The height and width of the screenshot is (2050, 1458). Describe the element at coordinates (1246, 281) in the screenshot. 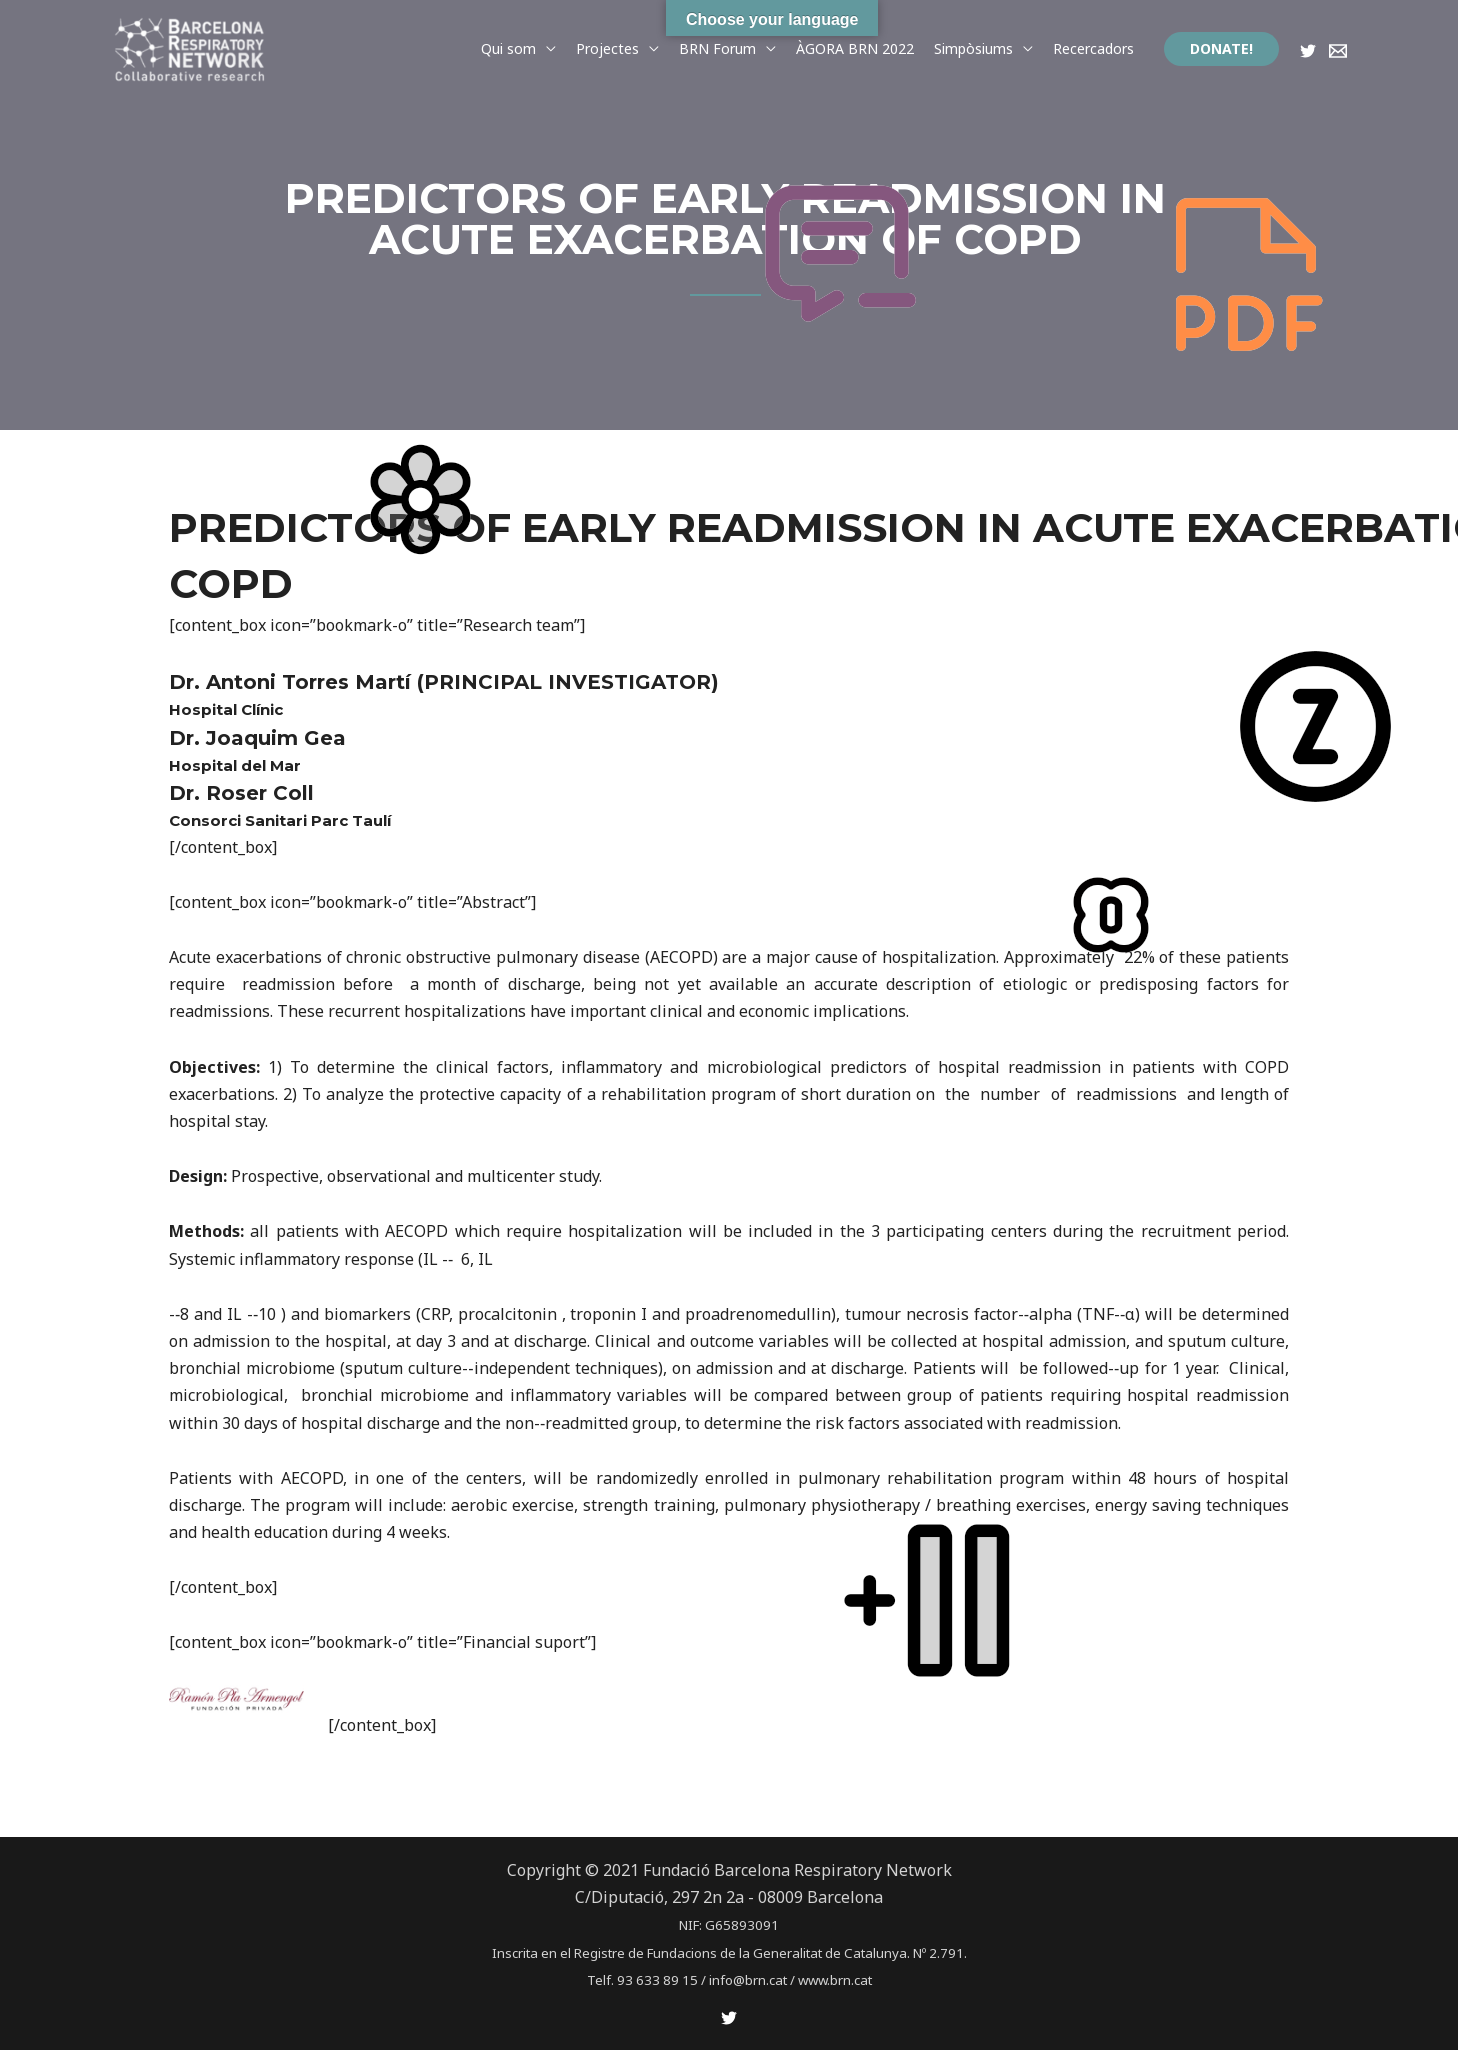

I see `view or open a PDF document` at that location.